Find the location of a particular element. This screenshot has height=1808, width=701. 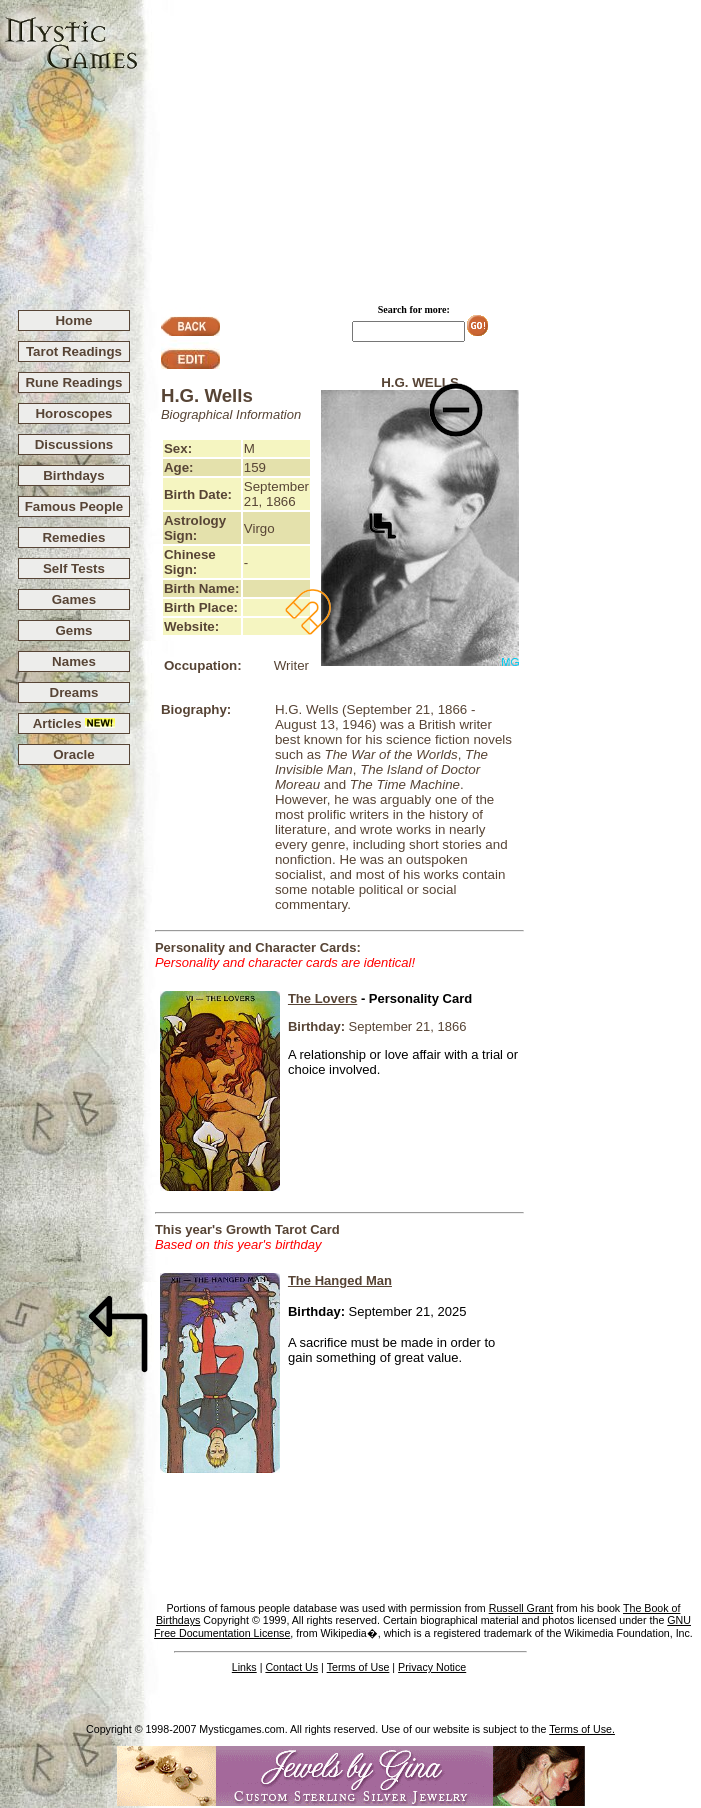

attract or pull related items together is located at coordinates (309, 611).